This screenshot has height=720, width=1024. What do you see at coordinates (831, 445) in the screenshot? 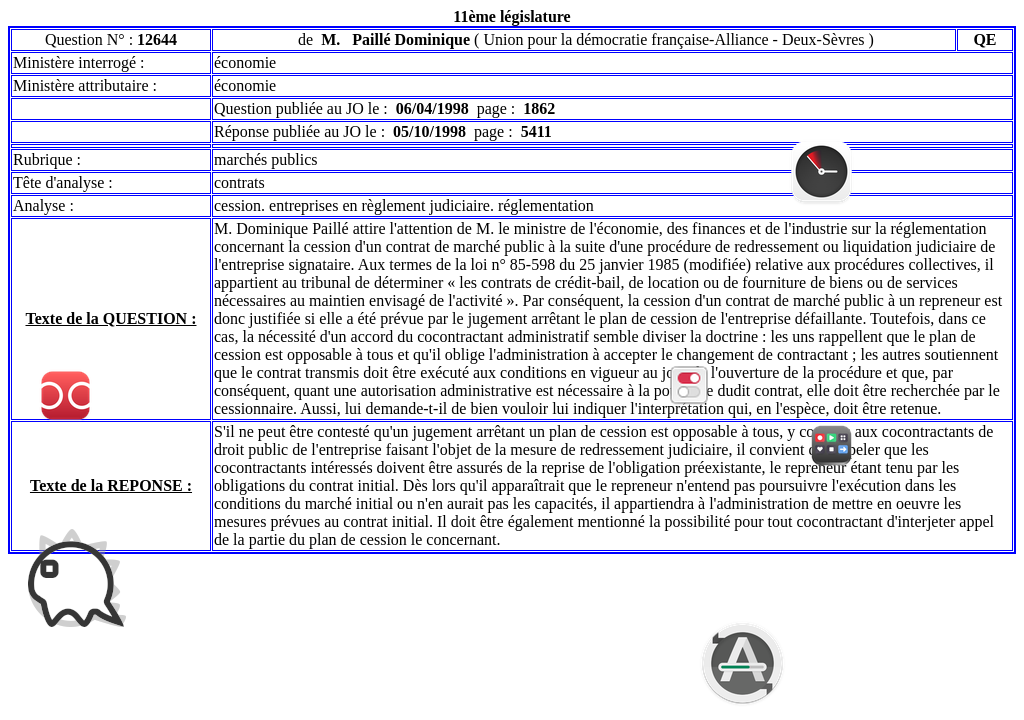
I see `open Boatswain app for Elgato Stream Deck control` at bounding box center [831, 445].